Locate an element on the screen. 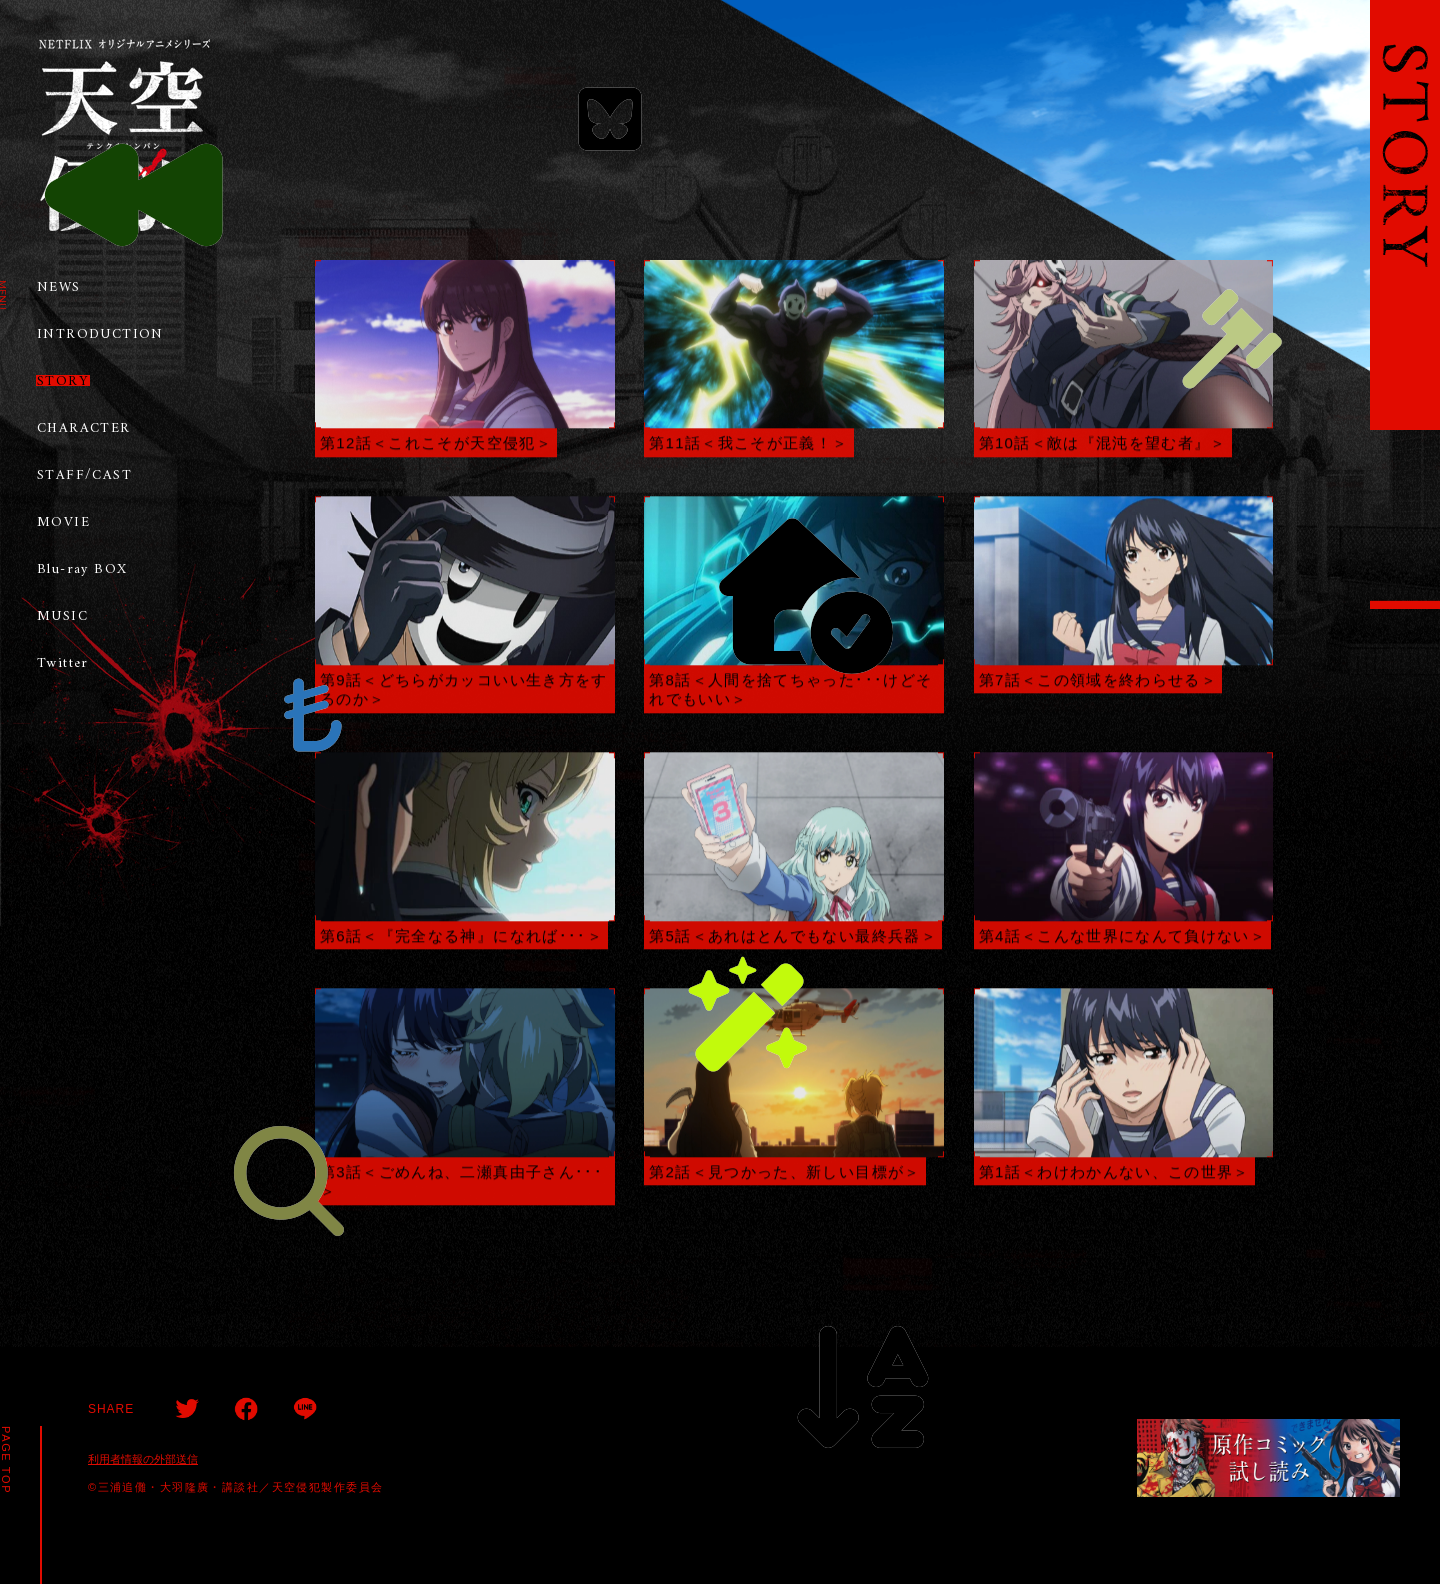  open Bluesky social media app is located at coordinates (610, 119).